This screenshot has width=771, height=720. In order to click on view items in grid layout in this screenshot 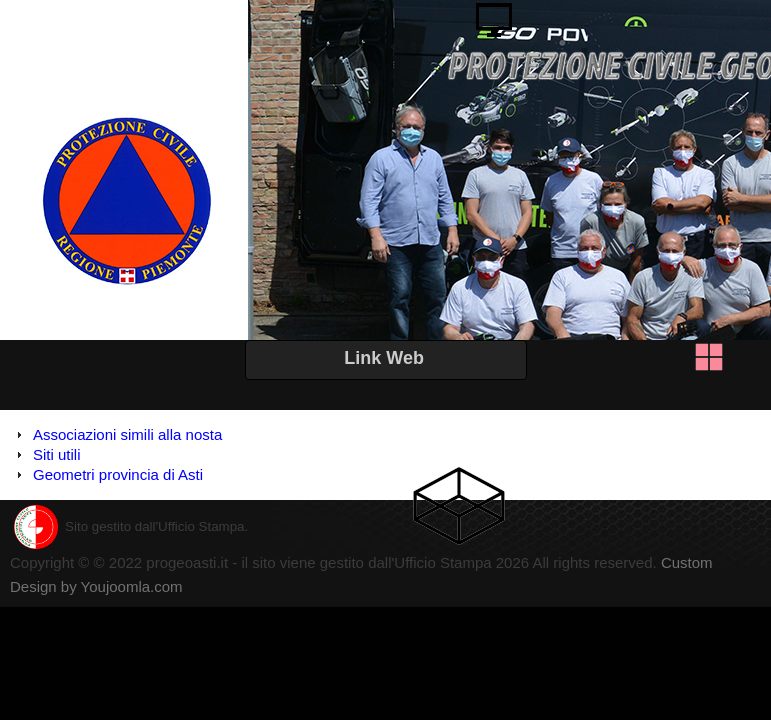, I will do `click(709, 357)`.